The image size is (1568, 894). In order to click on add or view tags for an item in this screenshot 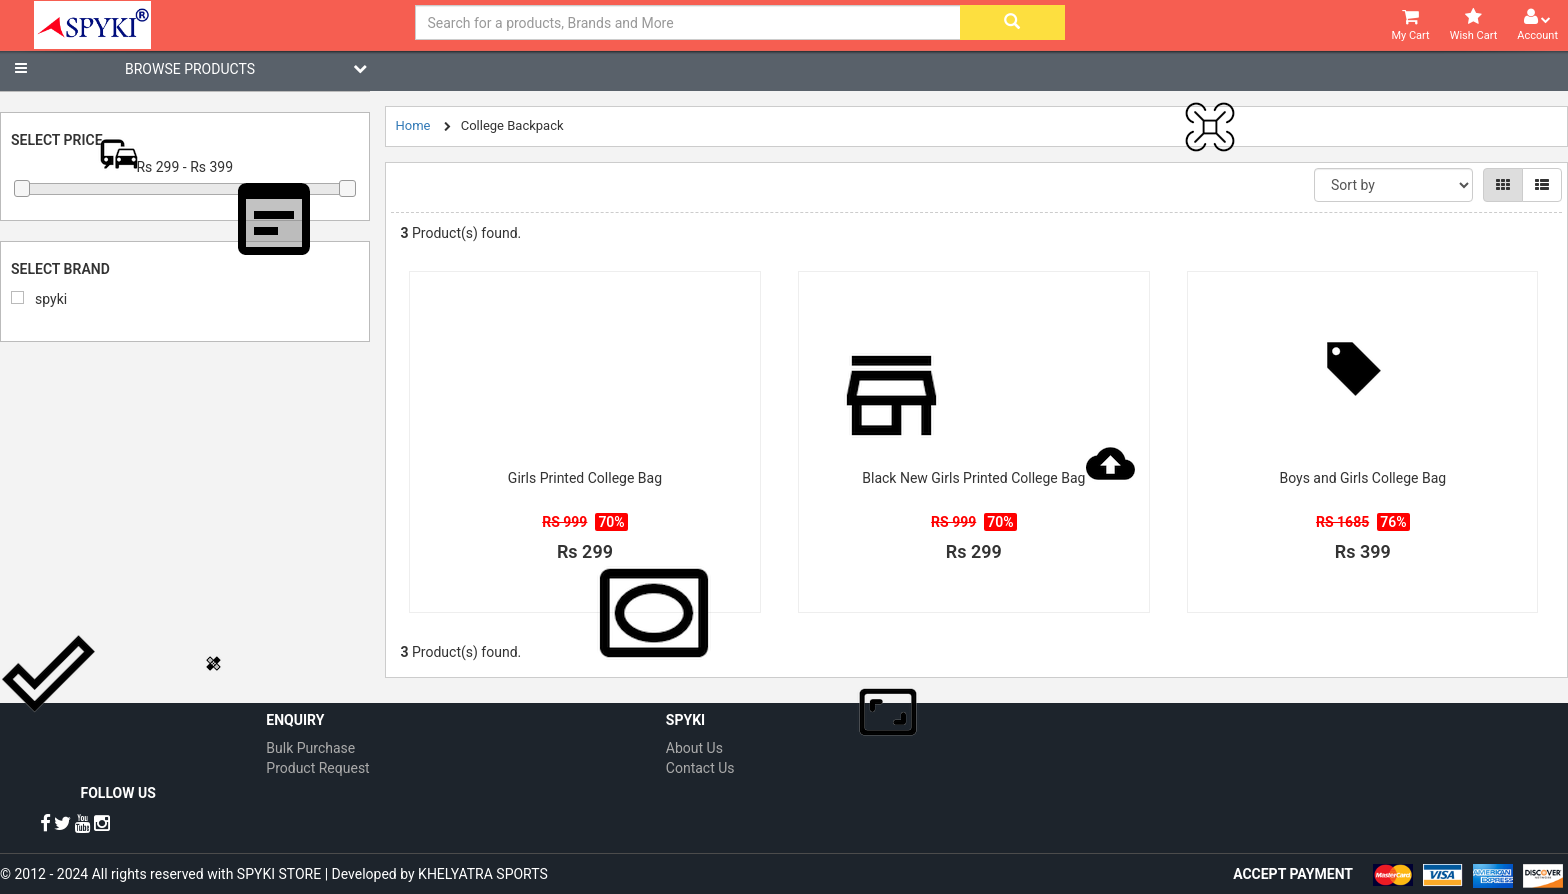, I will do `click(1353, 368)`.